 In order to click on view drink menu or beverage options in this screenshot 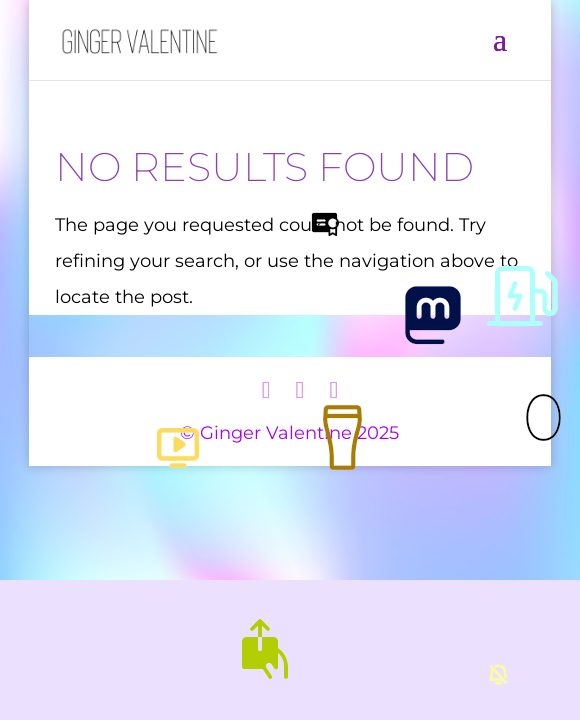, I will do `click(342, 437)`.